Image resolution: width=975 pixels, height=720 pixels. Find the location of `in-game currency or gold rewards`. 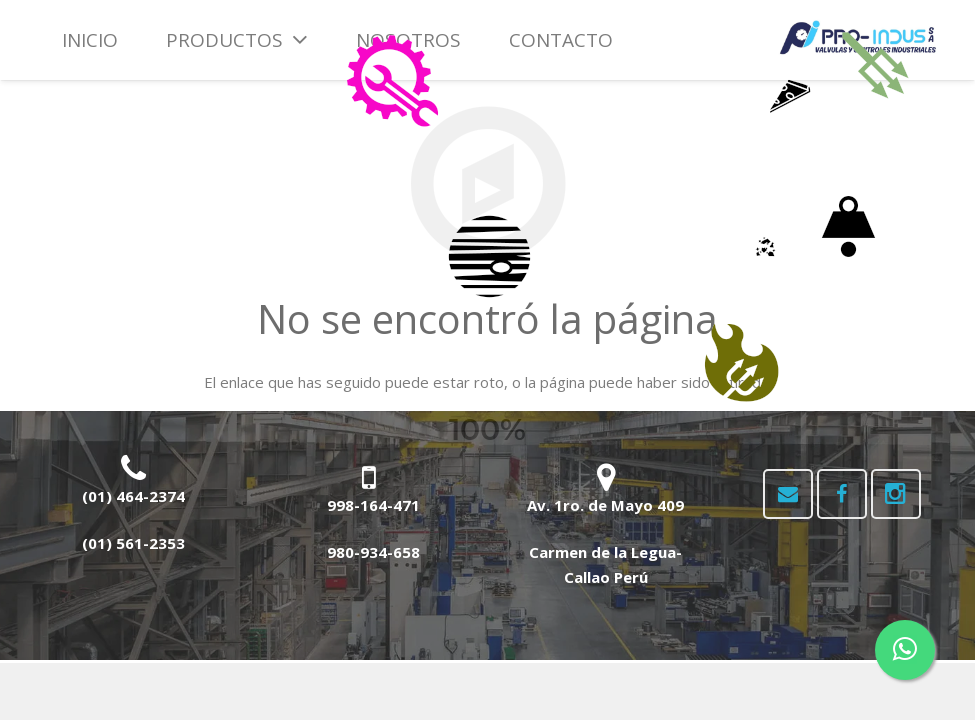

in-game currency or gold rewards is located at coordinates (765, 246).